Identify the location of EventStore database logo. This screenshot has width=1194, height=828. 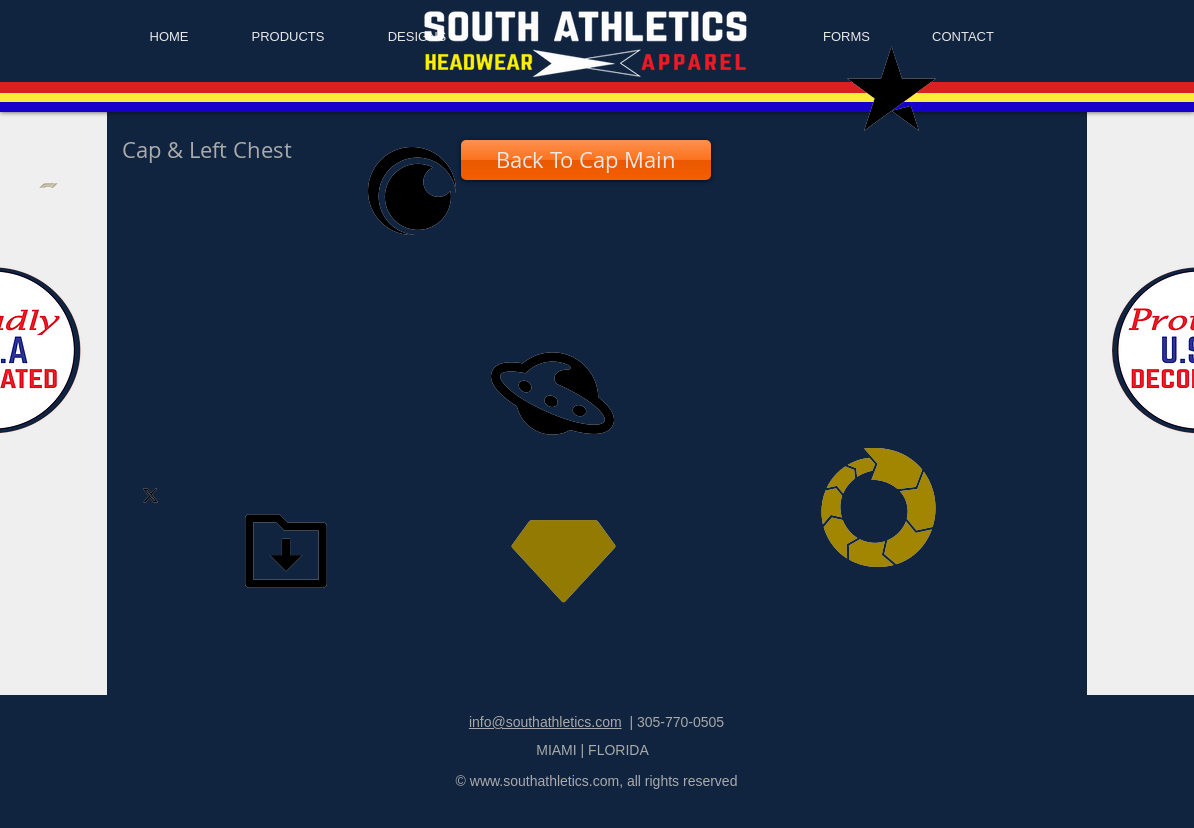
(878, 507).